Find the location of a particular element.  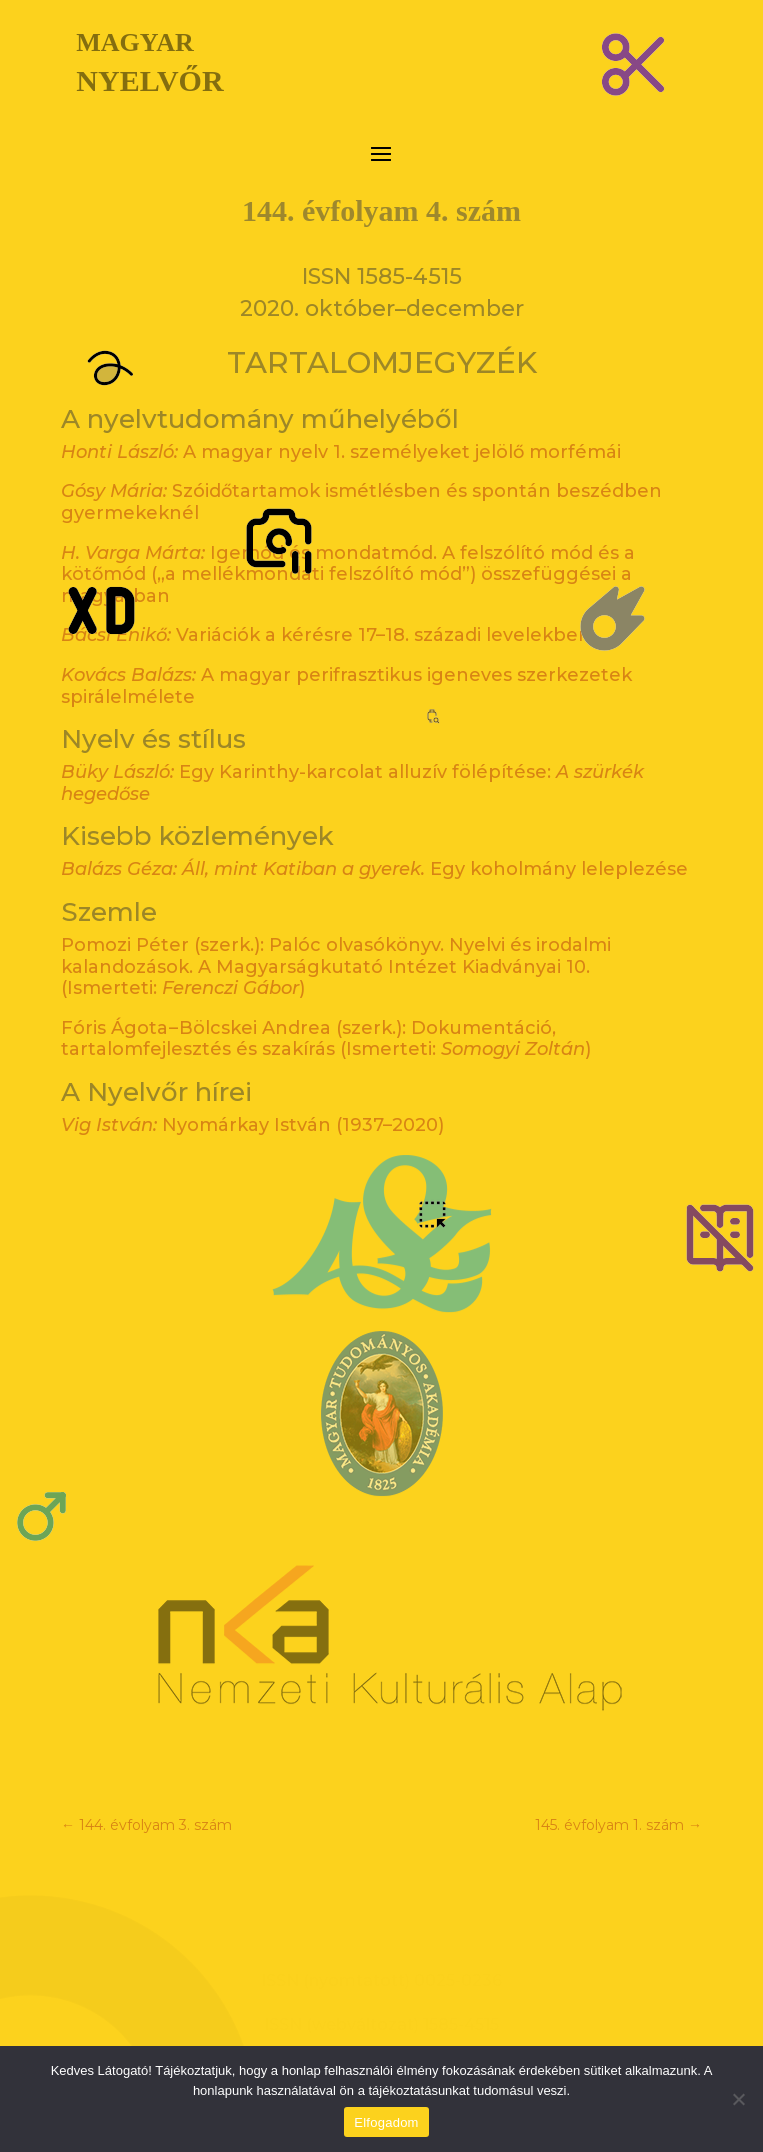

indicates a trending or viral item is located at coordinates (612, 618).